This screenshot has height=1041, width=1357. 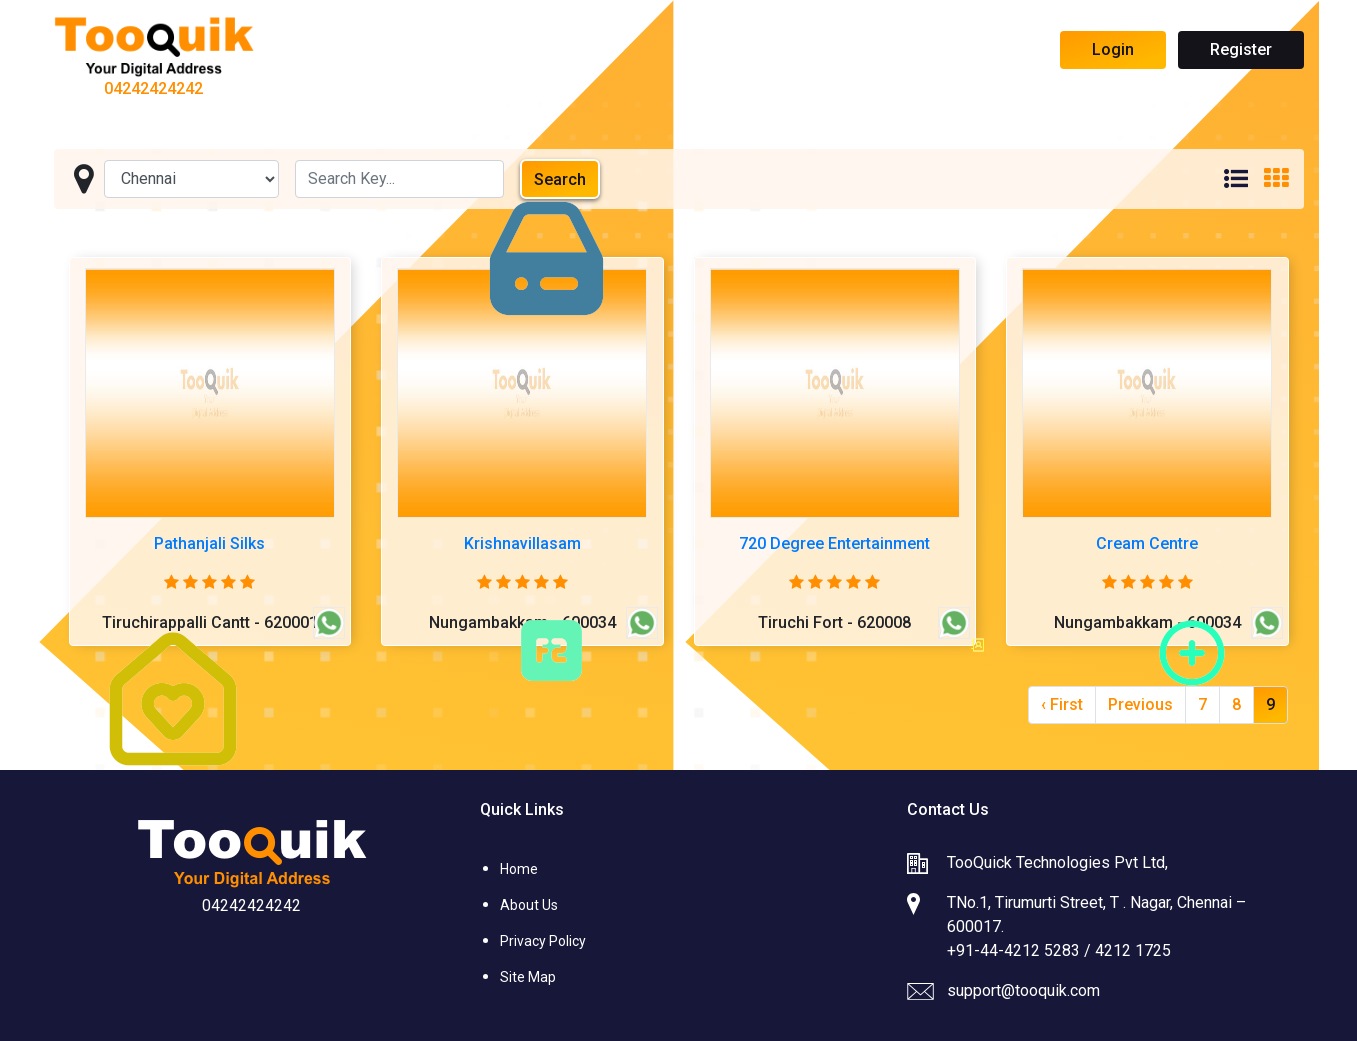 I want to click on open your contacts list, so click(x=978, y=645).